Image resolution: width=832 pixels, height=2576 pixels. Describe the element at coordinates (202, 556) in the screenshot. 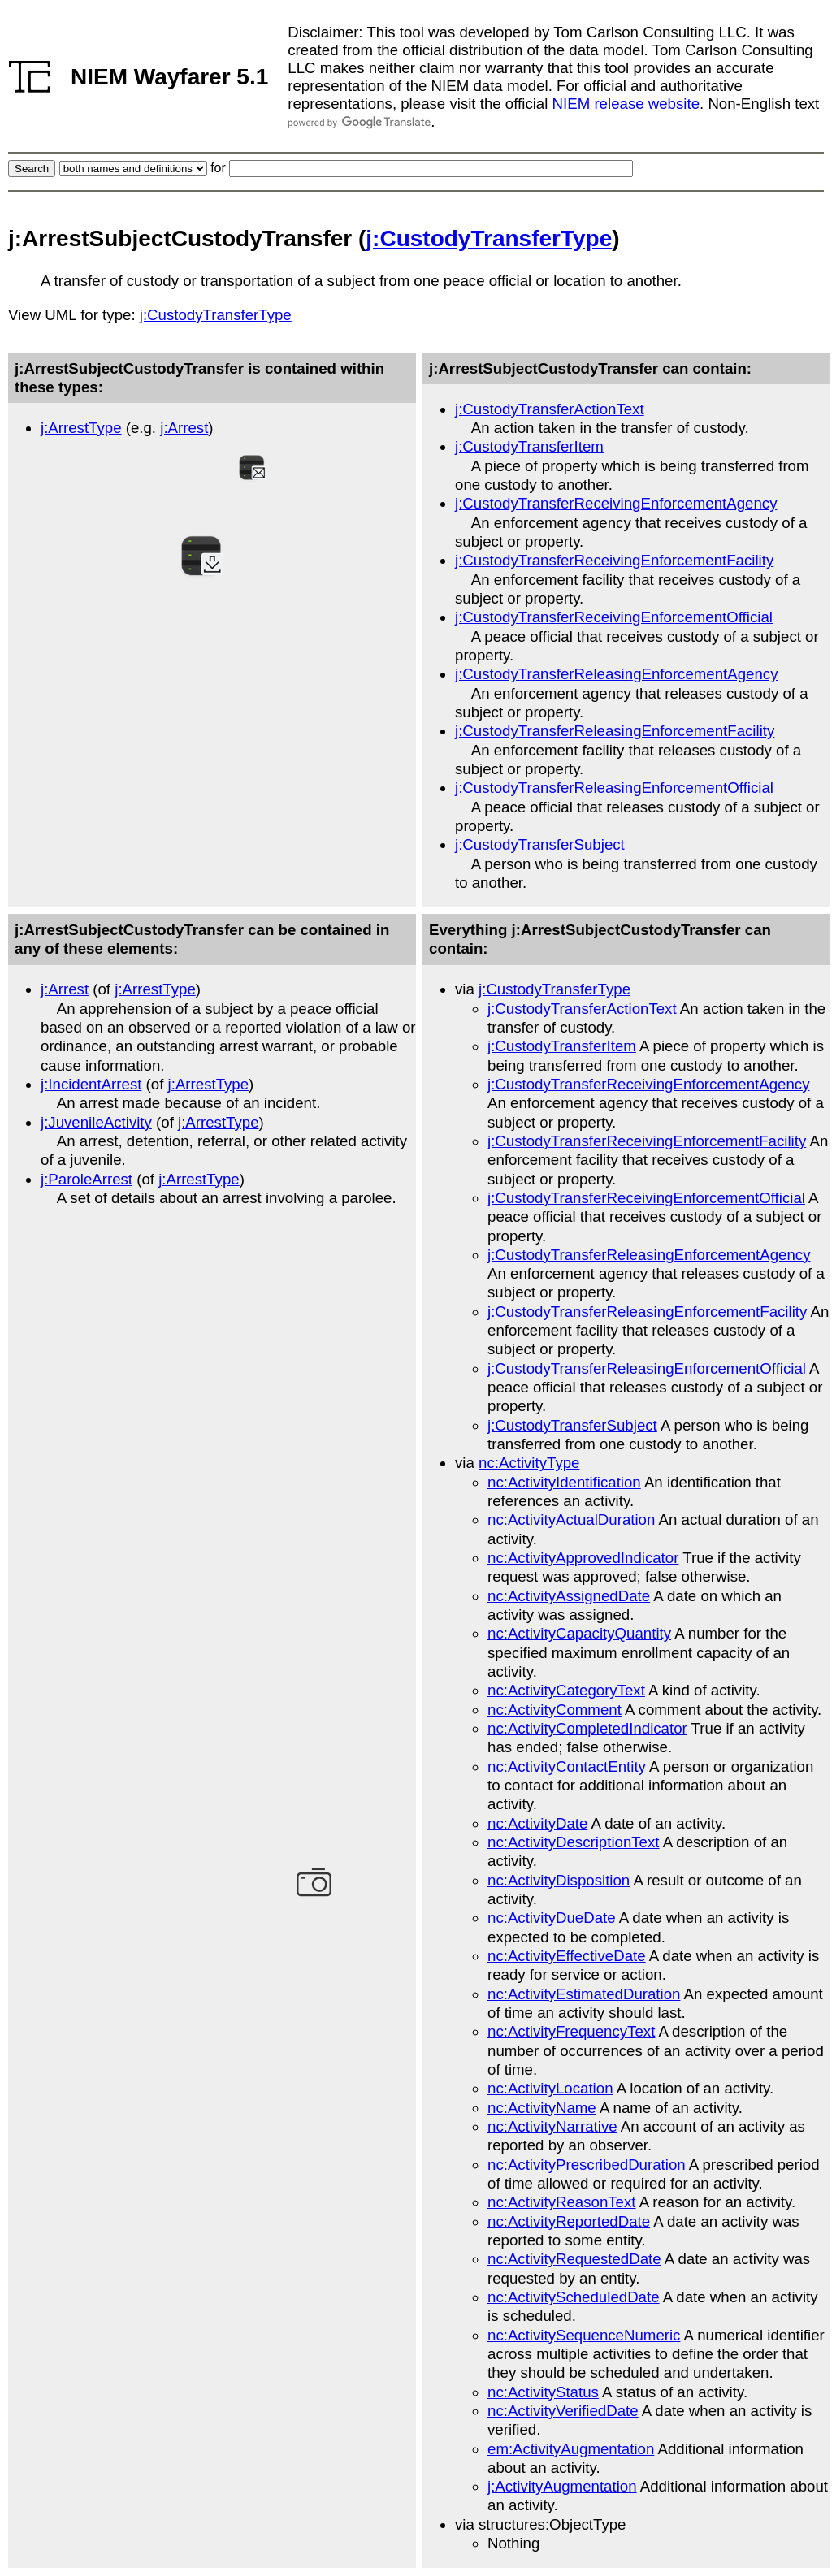

I see `configure network server installation settings` at that location.